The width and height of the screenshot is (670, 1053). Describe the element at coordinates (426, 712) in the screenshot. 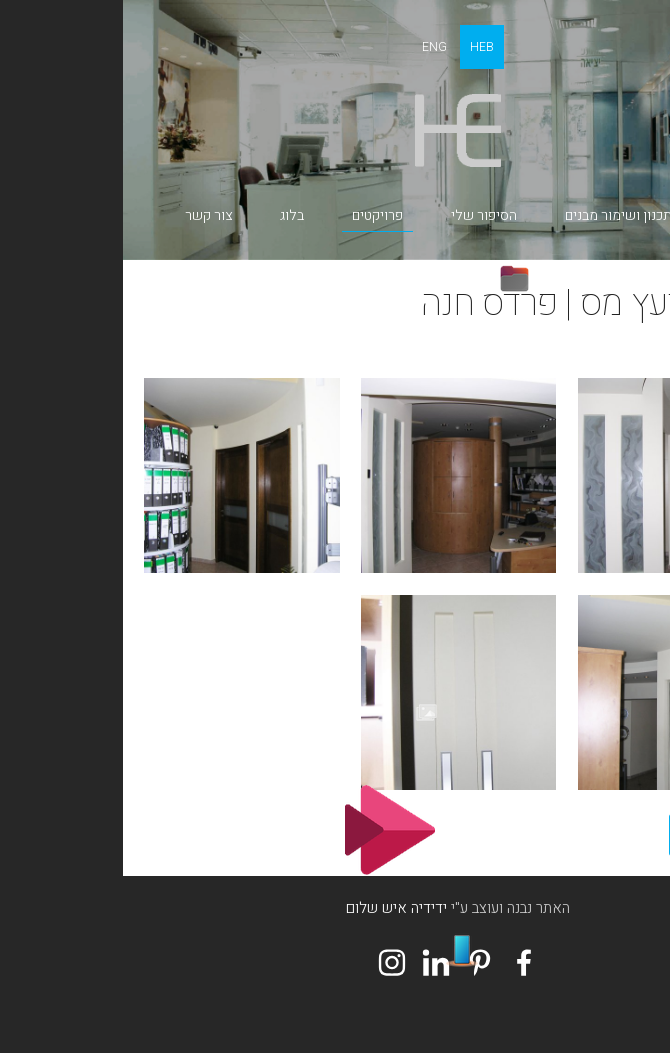

I see `view image sequence in media library` at that location.